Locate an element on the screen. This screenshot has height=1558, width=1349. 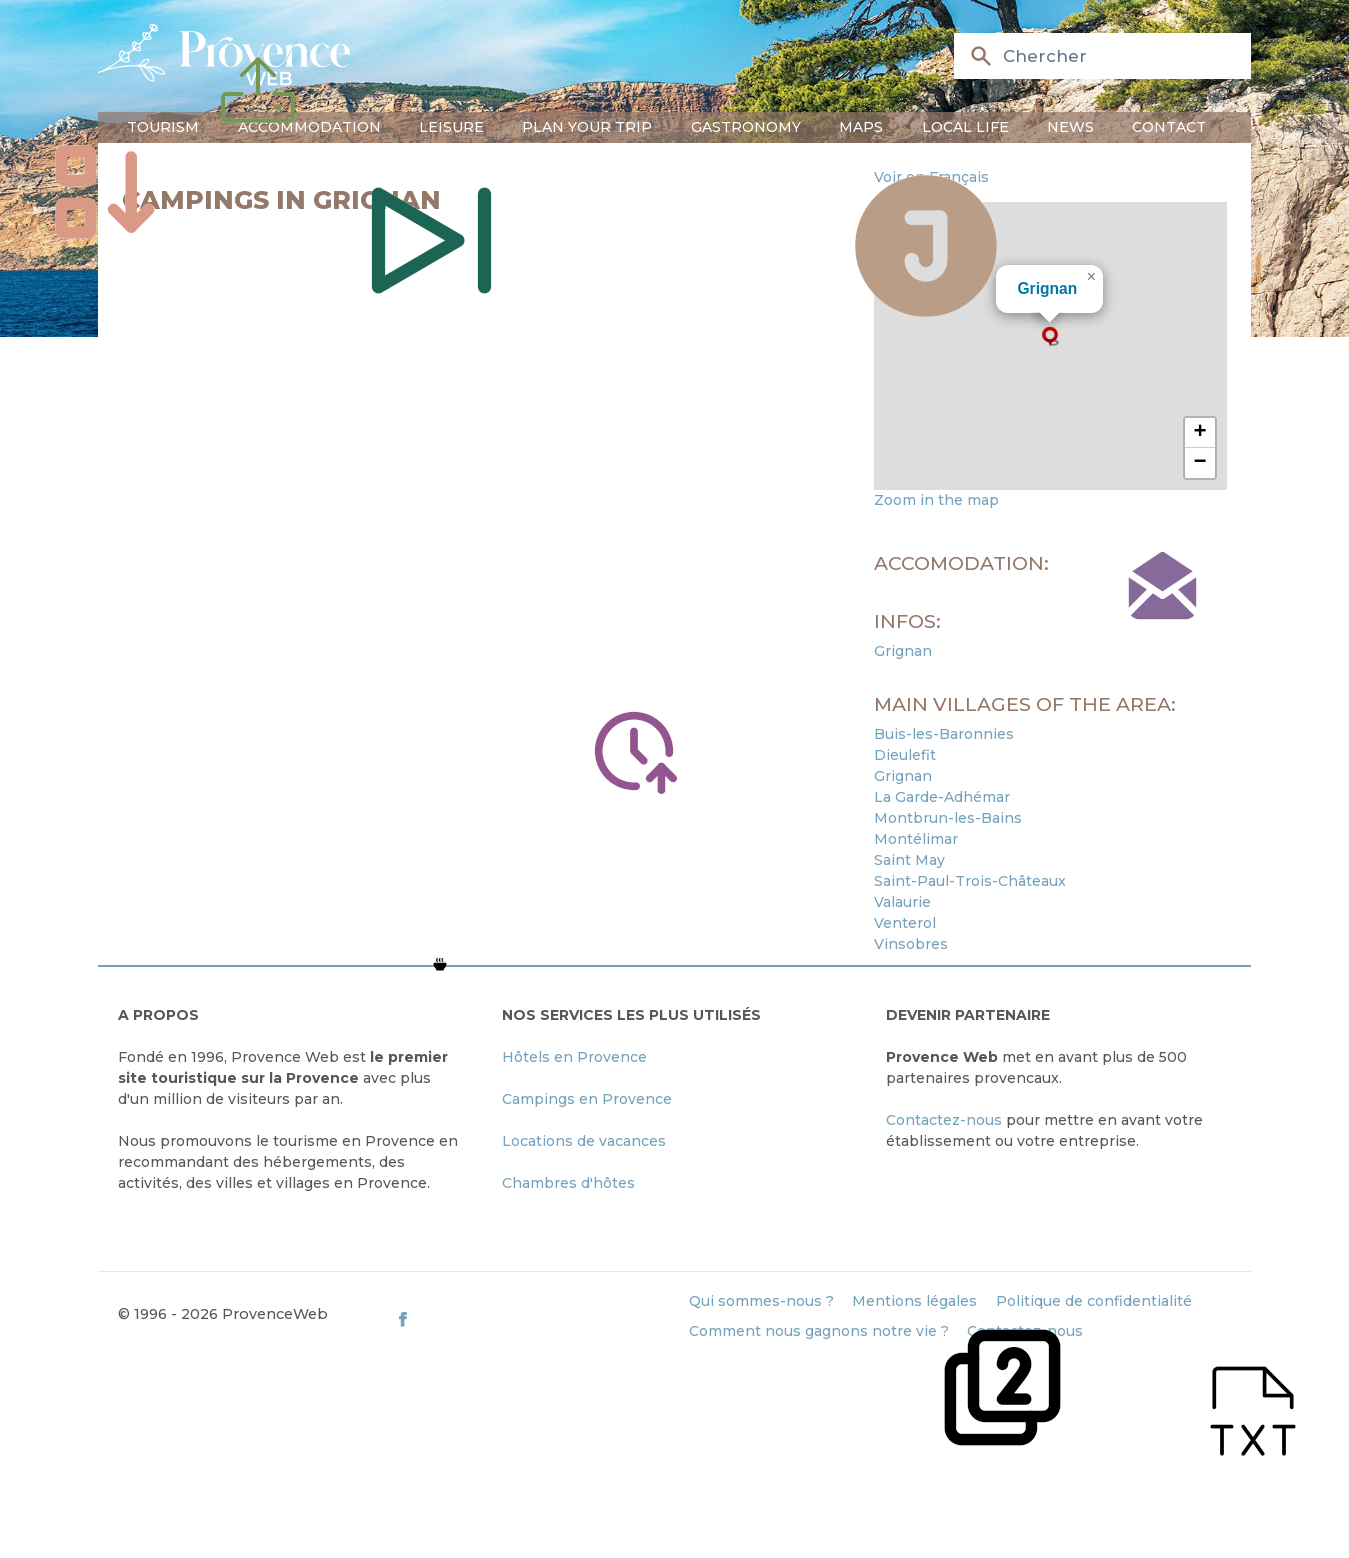
an opened or read email message is located at coordinates (1162, 585).